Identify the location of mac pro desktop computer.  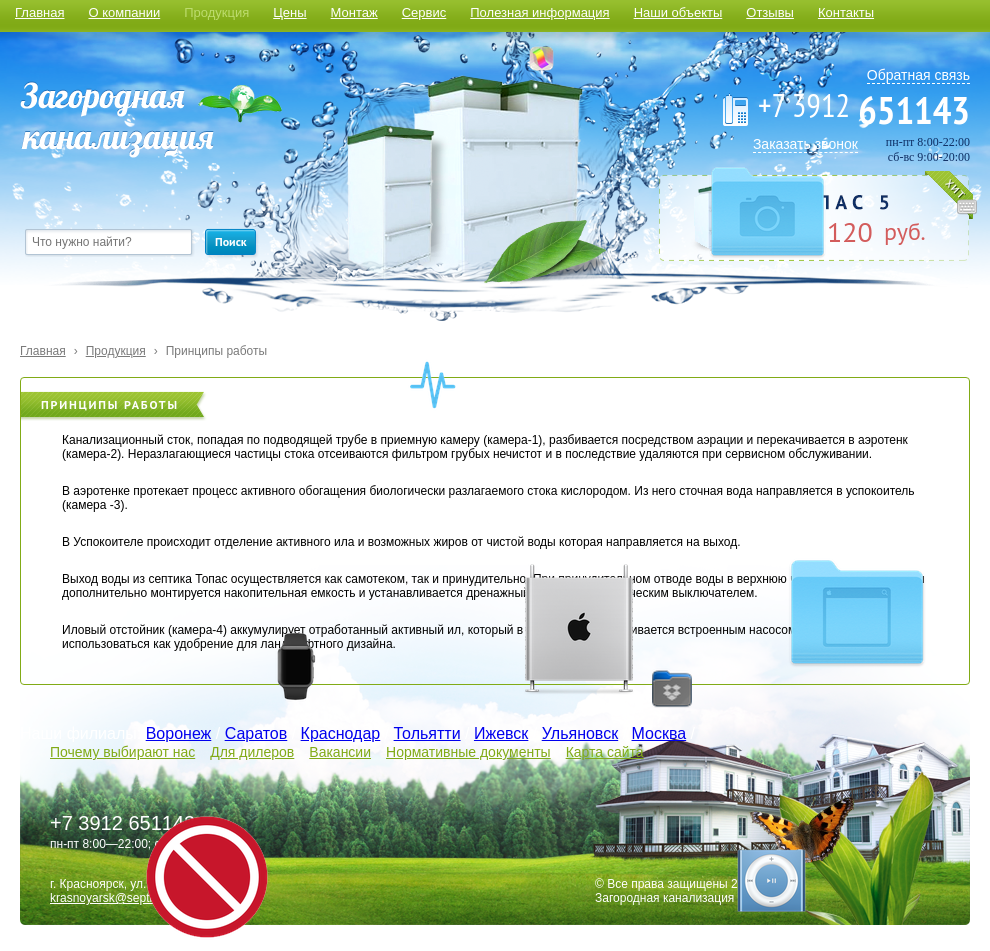
(579, 630).